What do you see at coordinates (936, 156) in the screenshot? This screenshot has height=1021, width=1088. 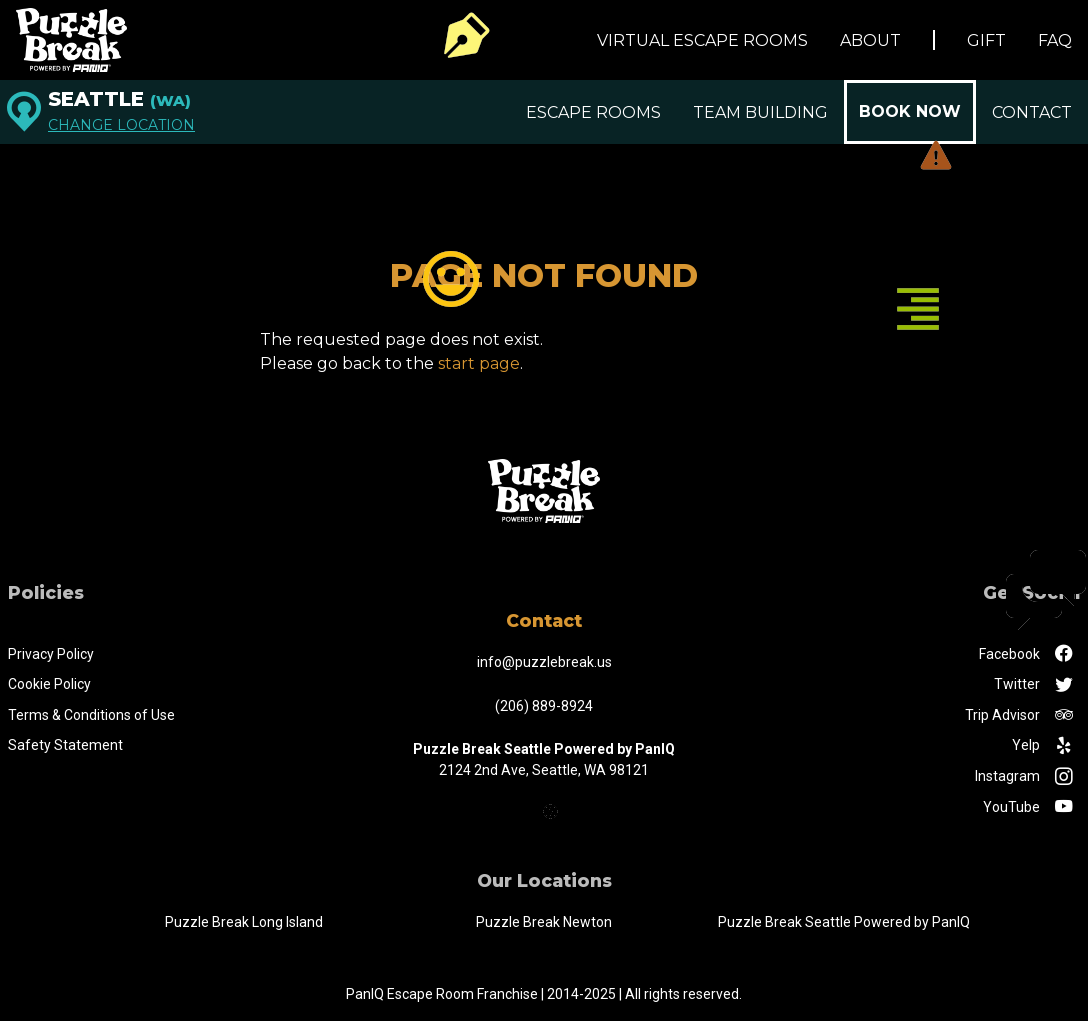 I see `indicates a warning or caution state` at bounding box center [936, 156].